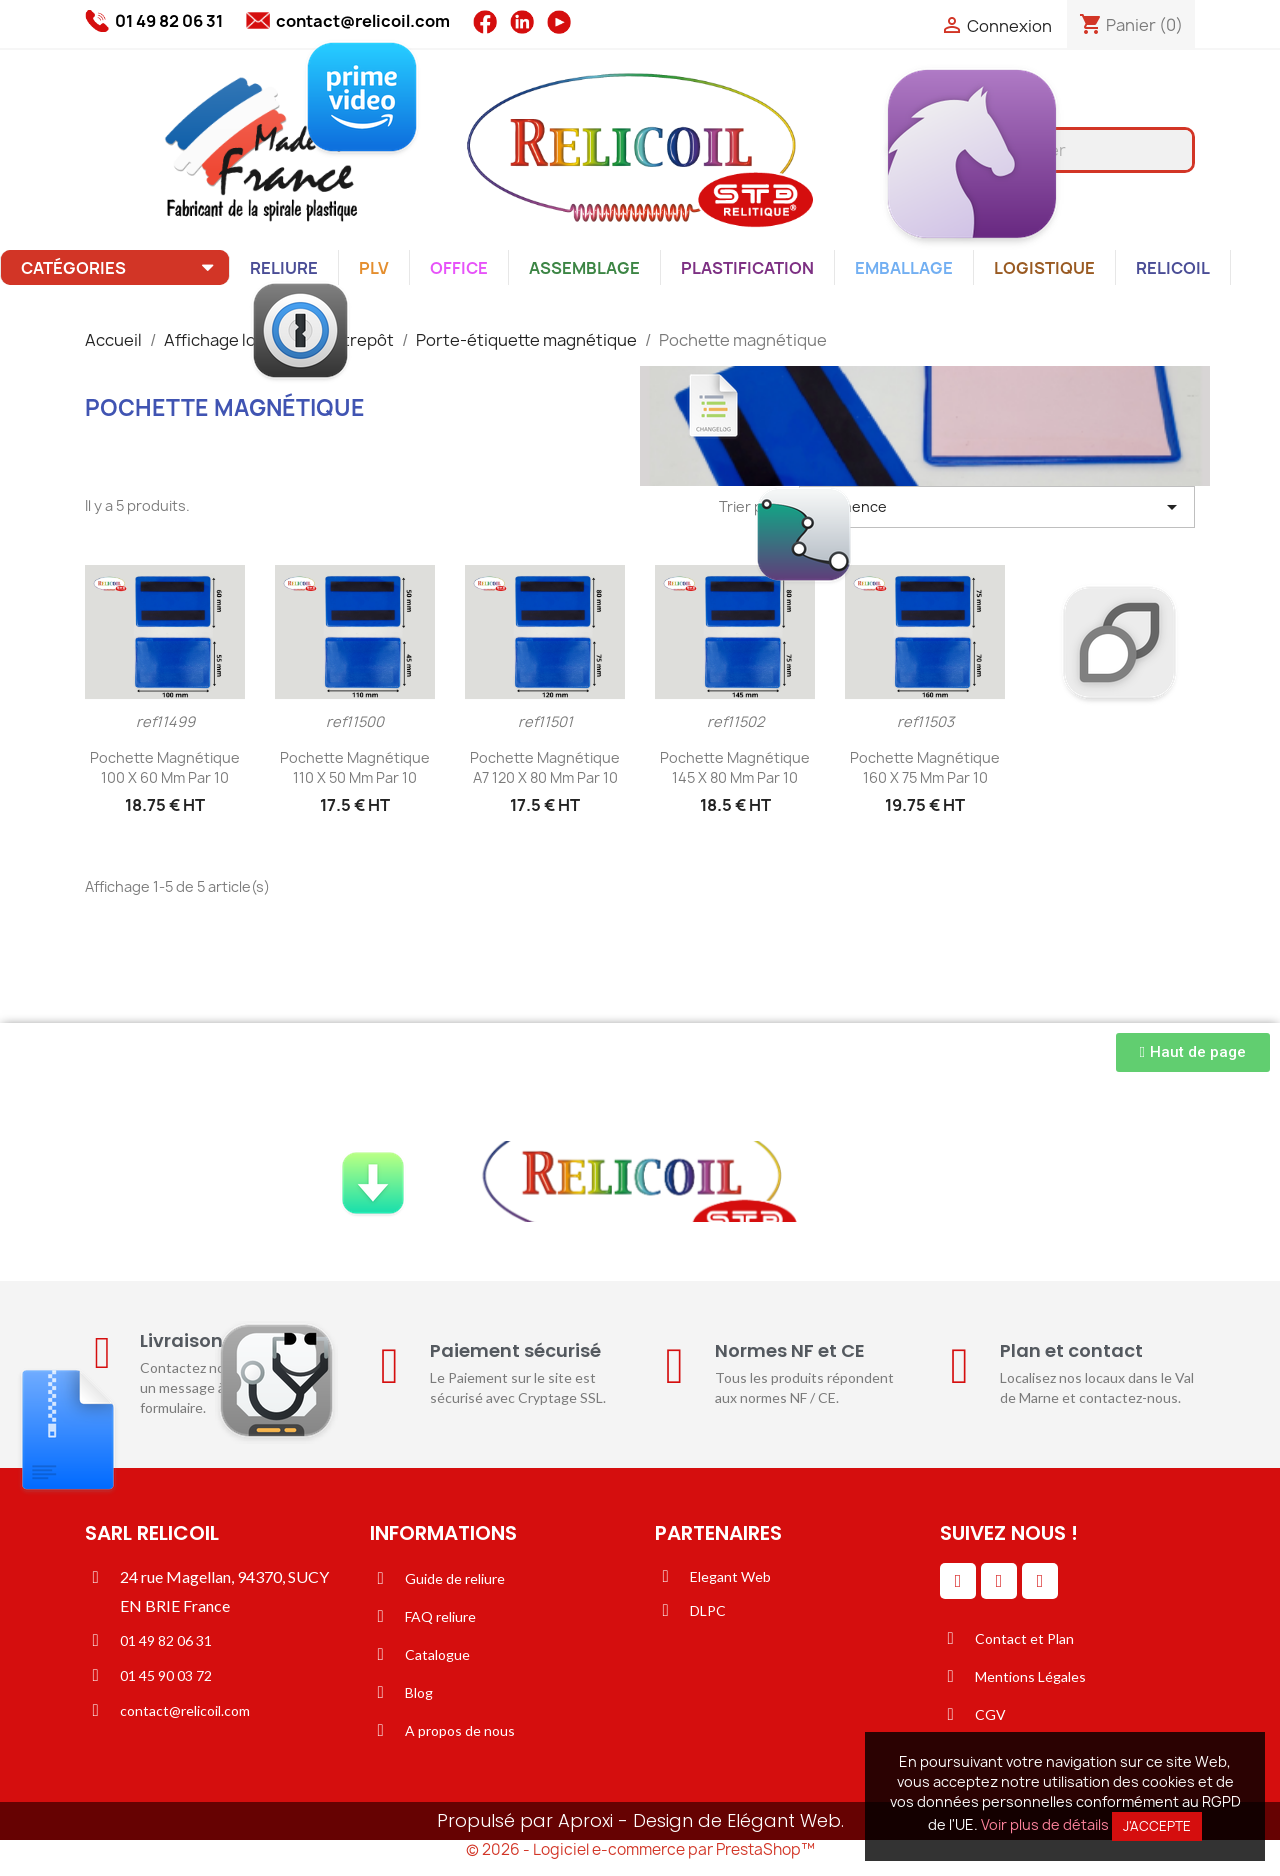 The width and height of the screenshot is (1280, 1876). What do you see at coordinates (68, 1432) in the screenshot?
I see `a compressed or archived software file` at bounding box center [68, 1432].